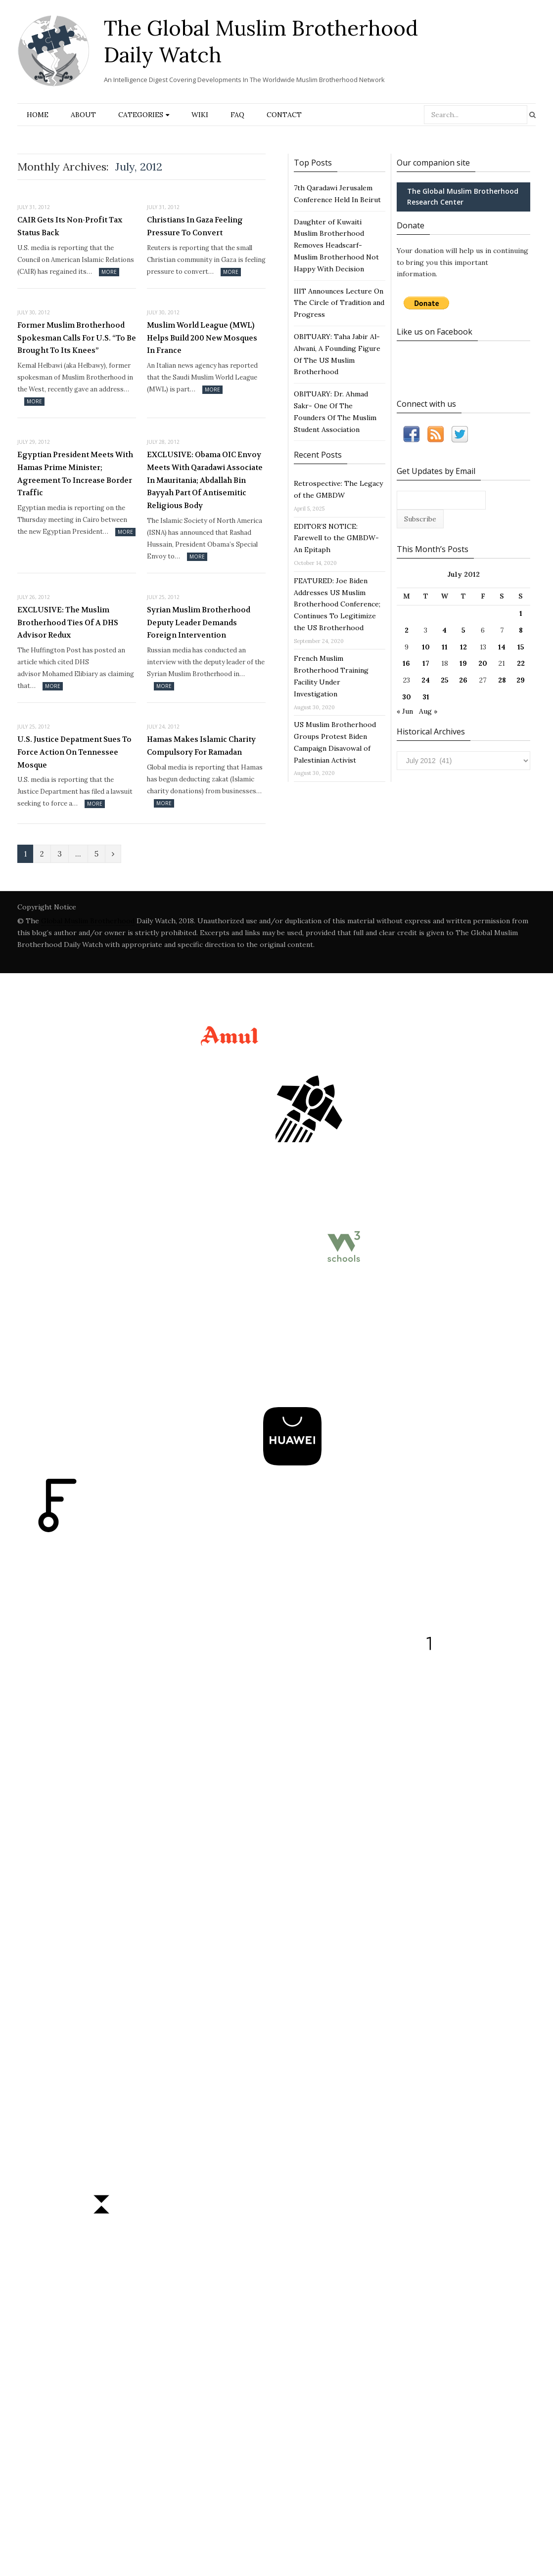  Describe the element at coordinates (101, 2204) in the screenshot. I see `collapse or contract content vertically` at that location.